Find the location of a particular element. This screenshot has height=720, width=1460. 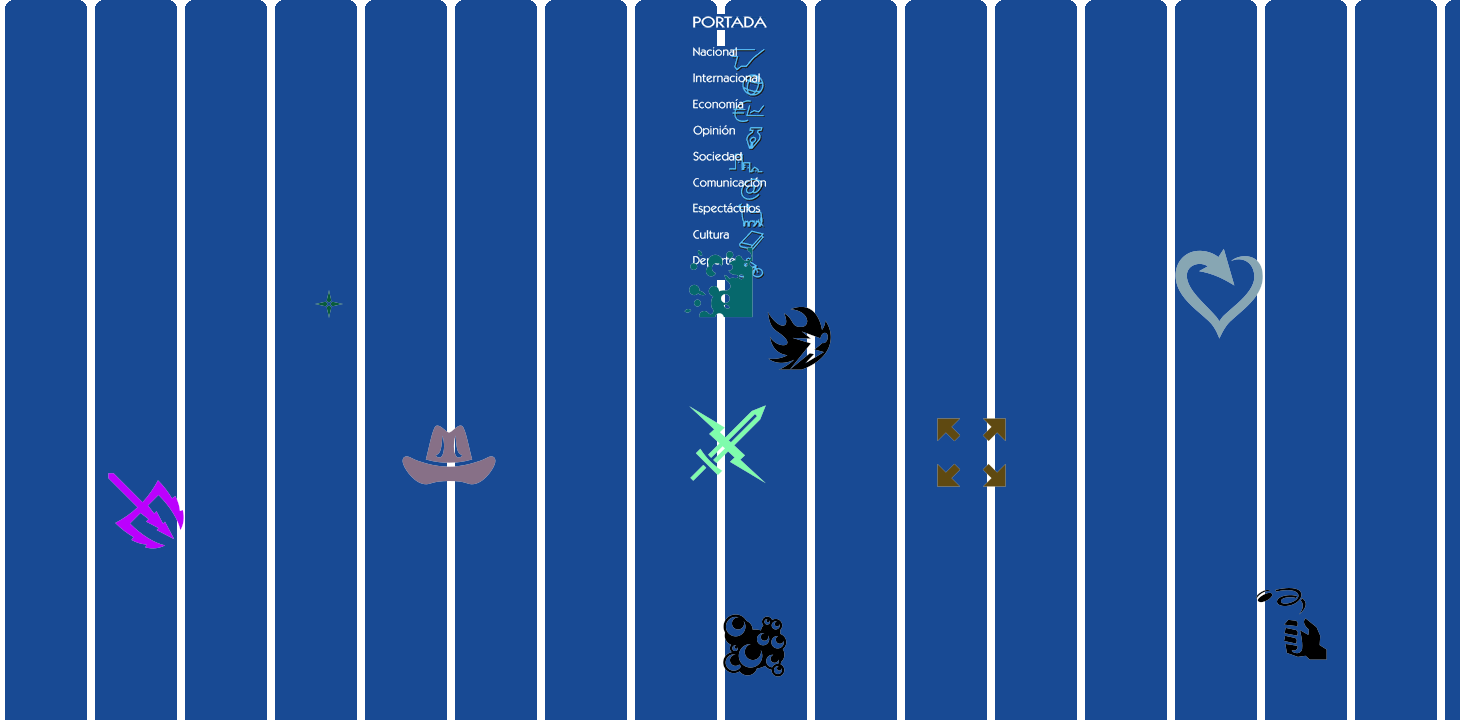

expand content to fullscreen is located at coordinates (971, 452).